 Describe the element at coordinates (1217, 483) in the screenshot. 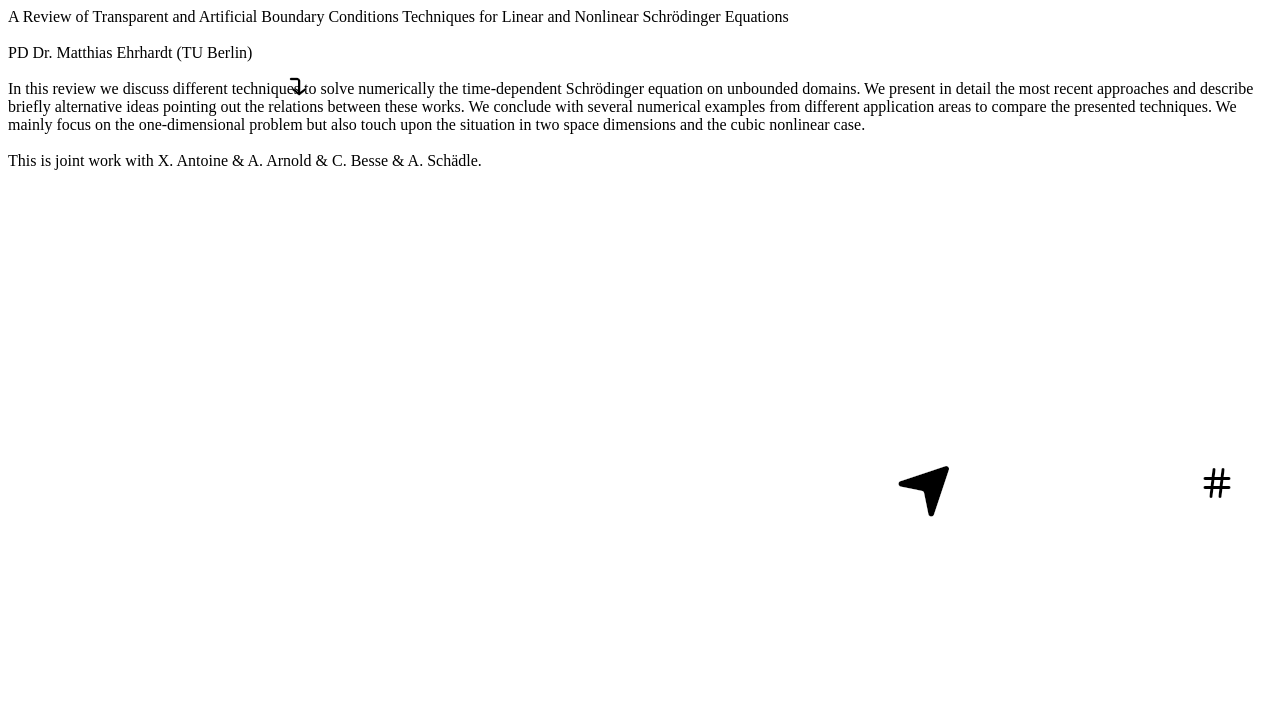

I see `add or browse hashtags` at that location.